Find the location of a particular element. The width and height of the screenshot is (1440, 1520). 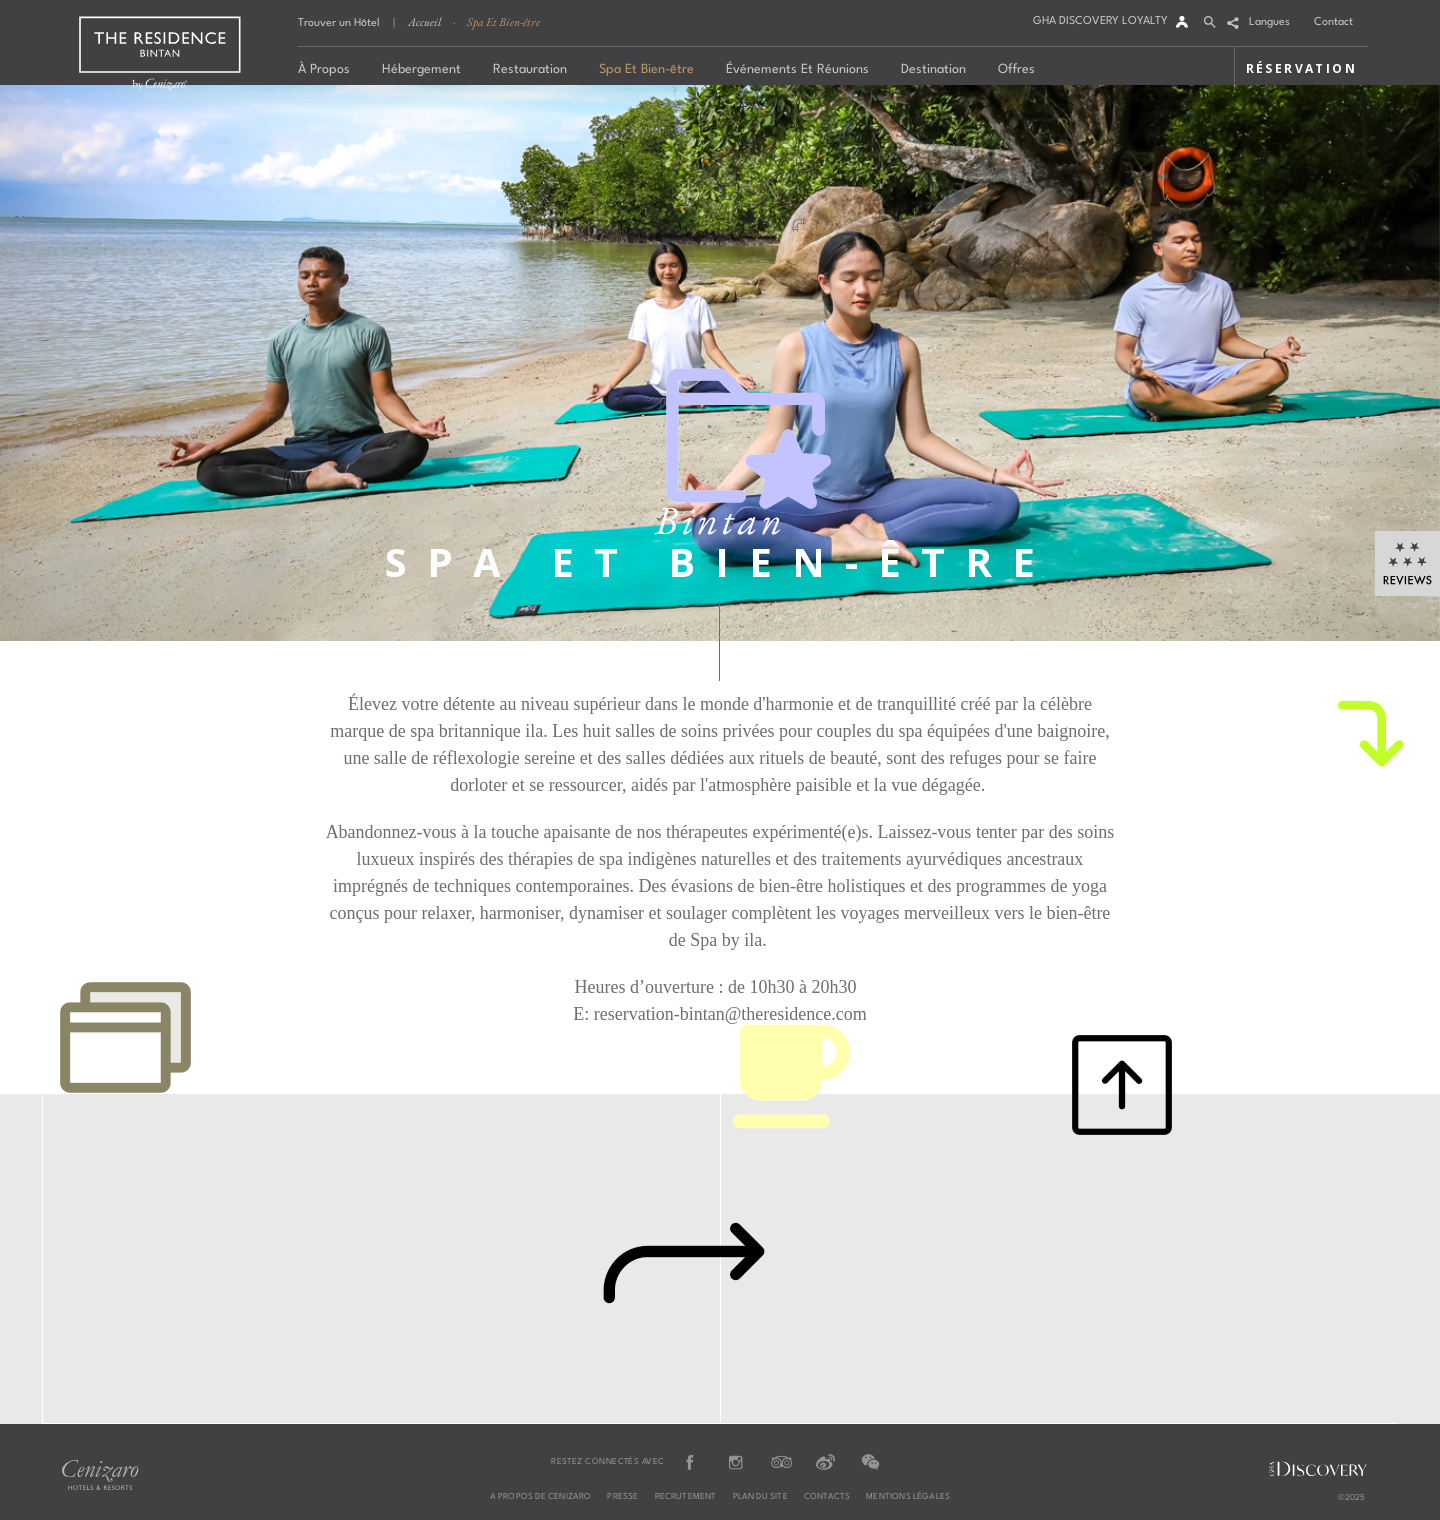

plumbing or pipeline connection indicator is located at coordinates (798, 224).